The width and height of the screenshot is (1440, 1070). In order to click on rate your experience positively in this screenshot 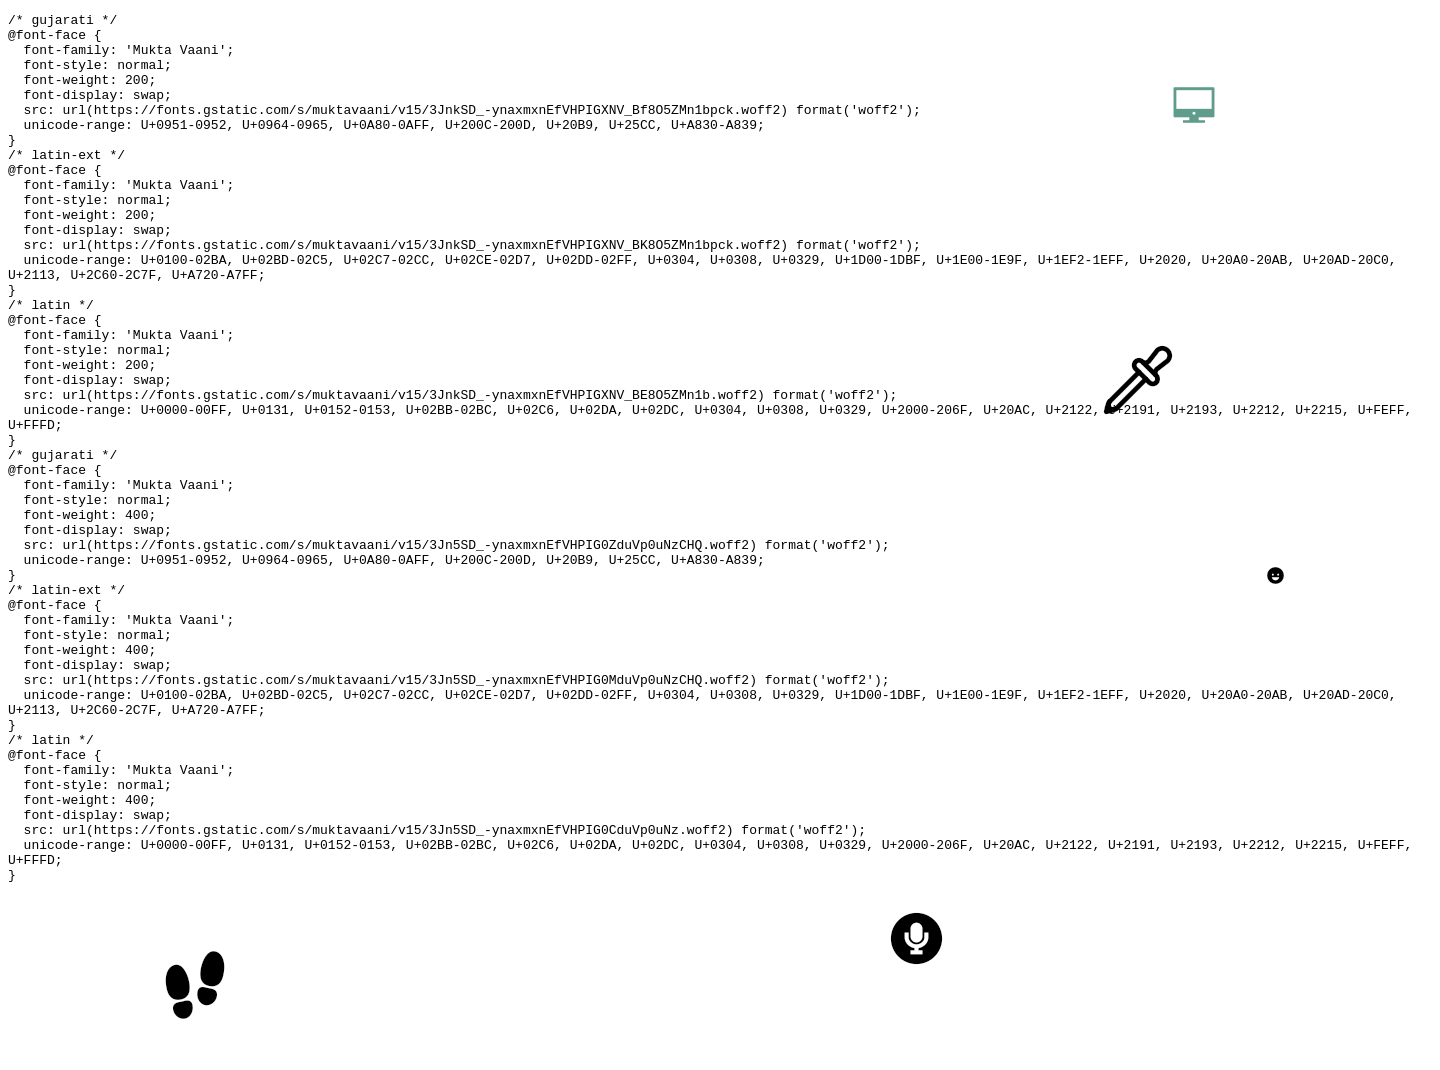, I will do `click(1275, 575)`.